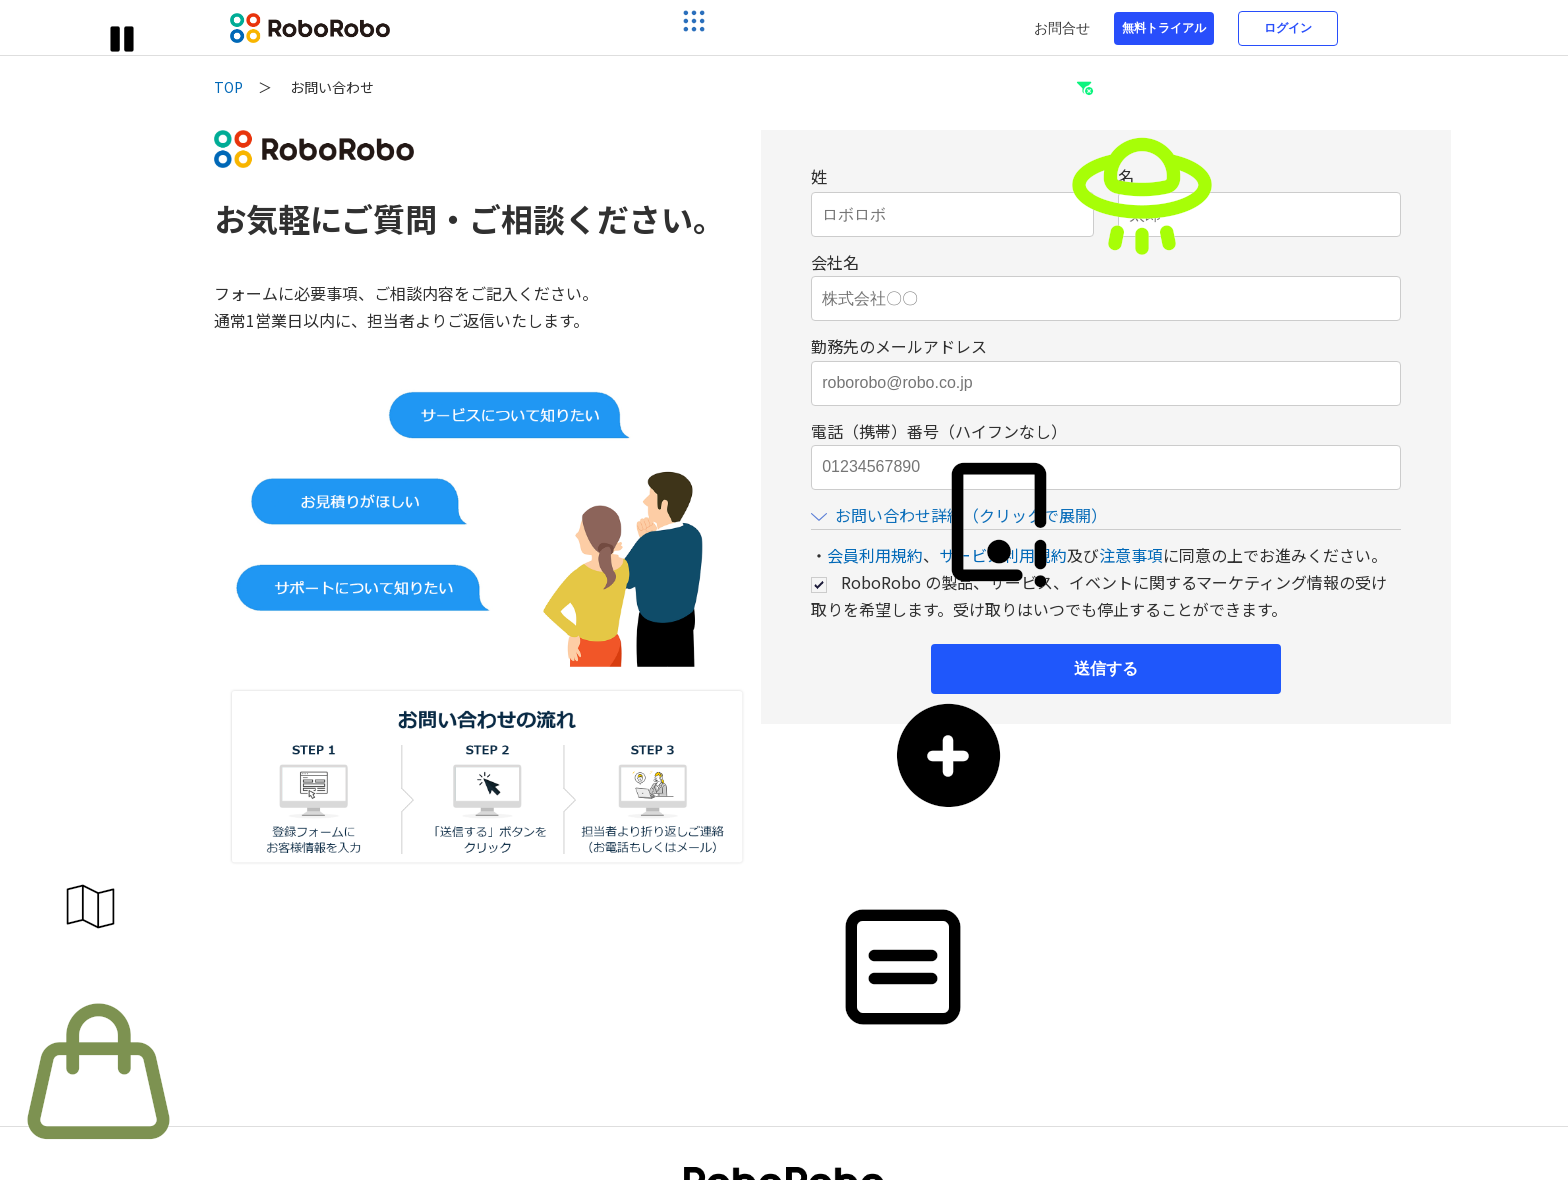  I want to click on pause media playback, so click(122, 39).